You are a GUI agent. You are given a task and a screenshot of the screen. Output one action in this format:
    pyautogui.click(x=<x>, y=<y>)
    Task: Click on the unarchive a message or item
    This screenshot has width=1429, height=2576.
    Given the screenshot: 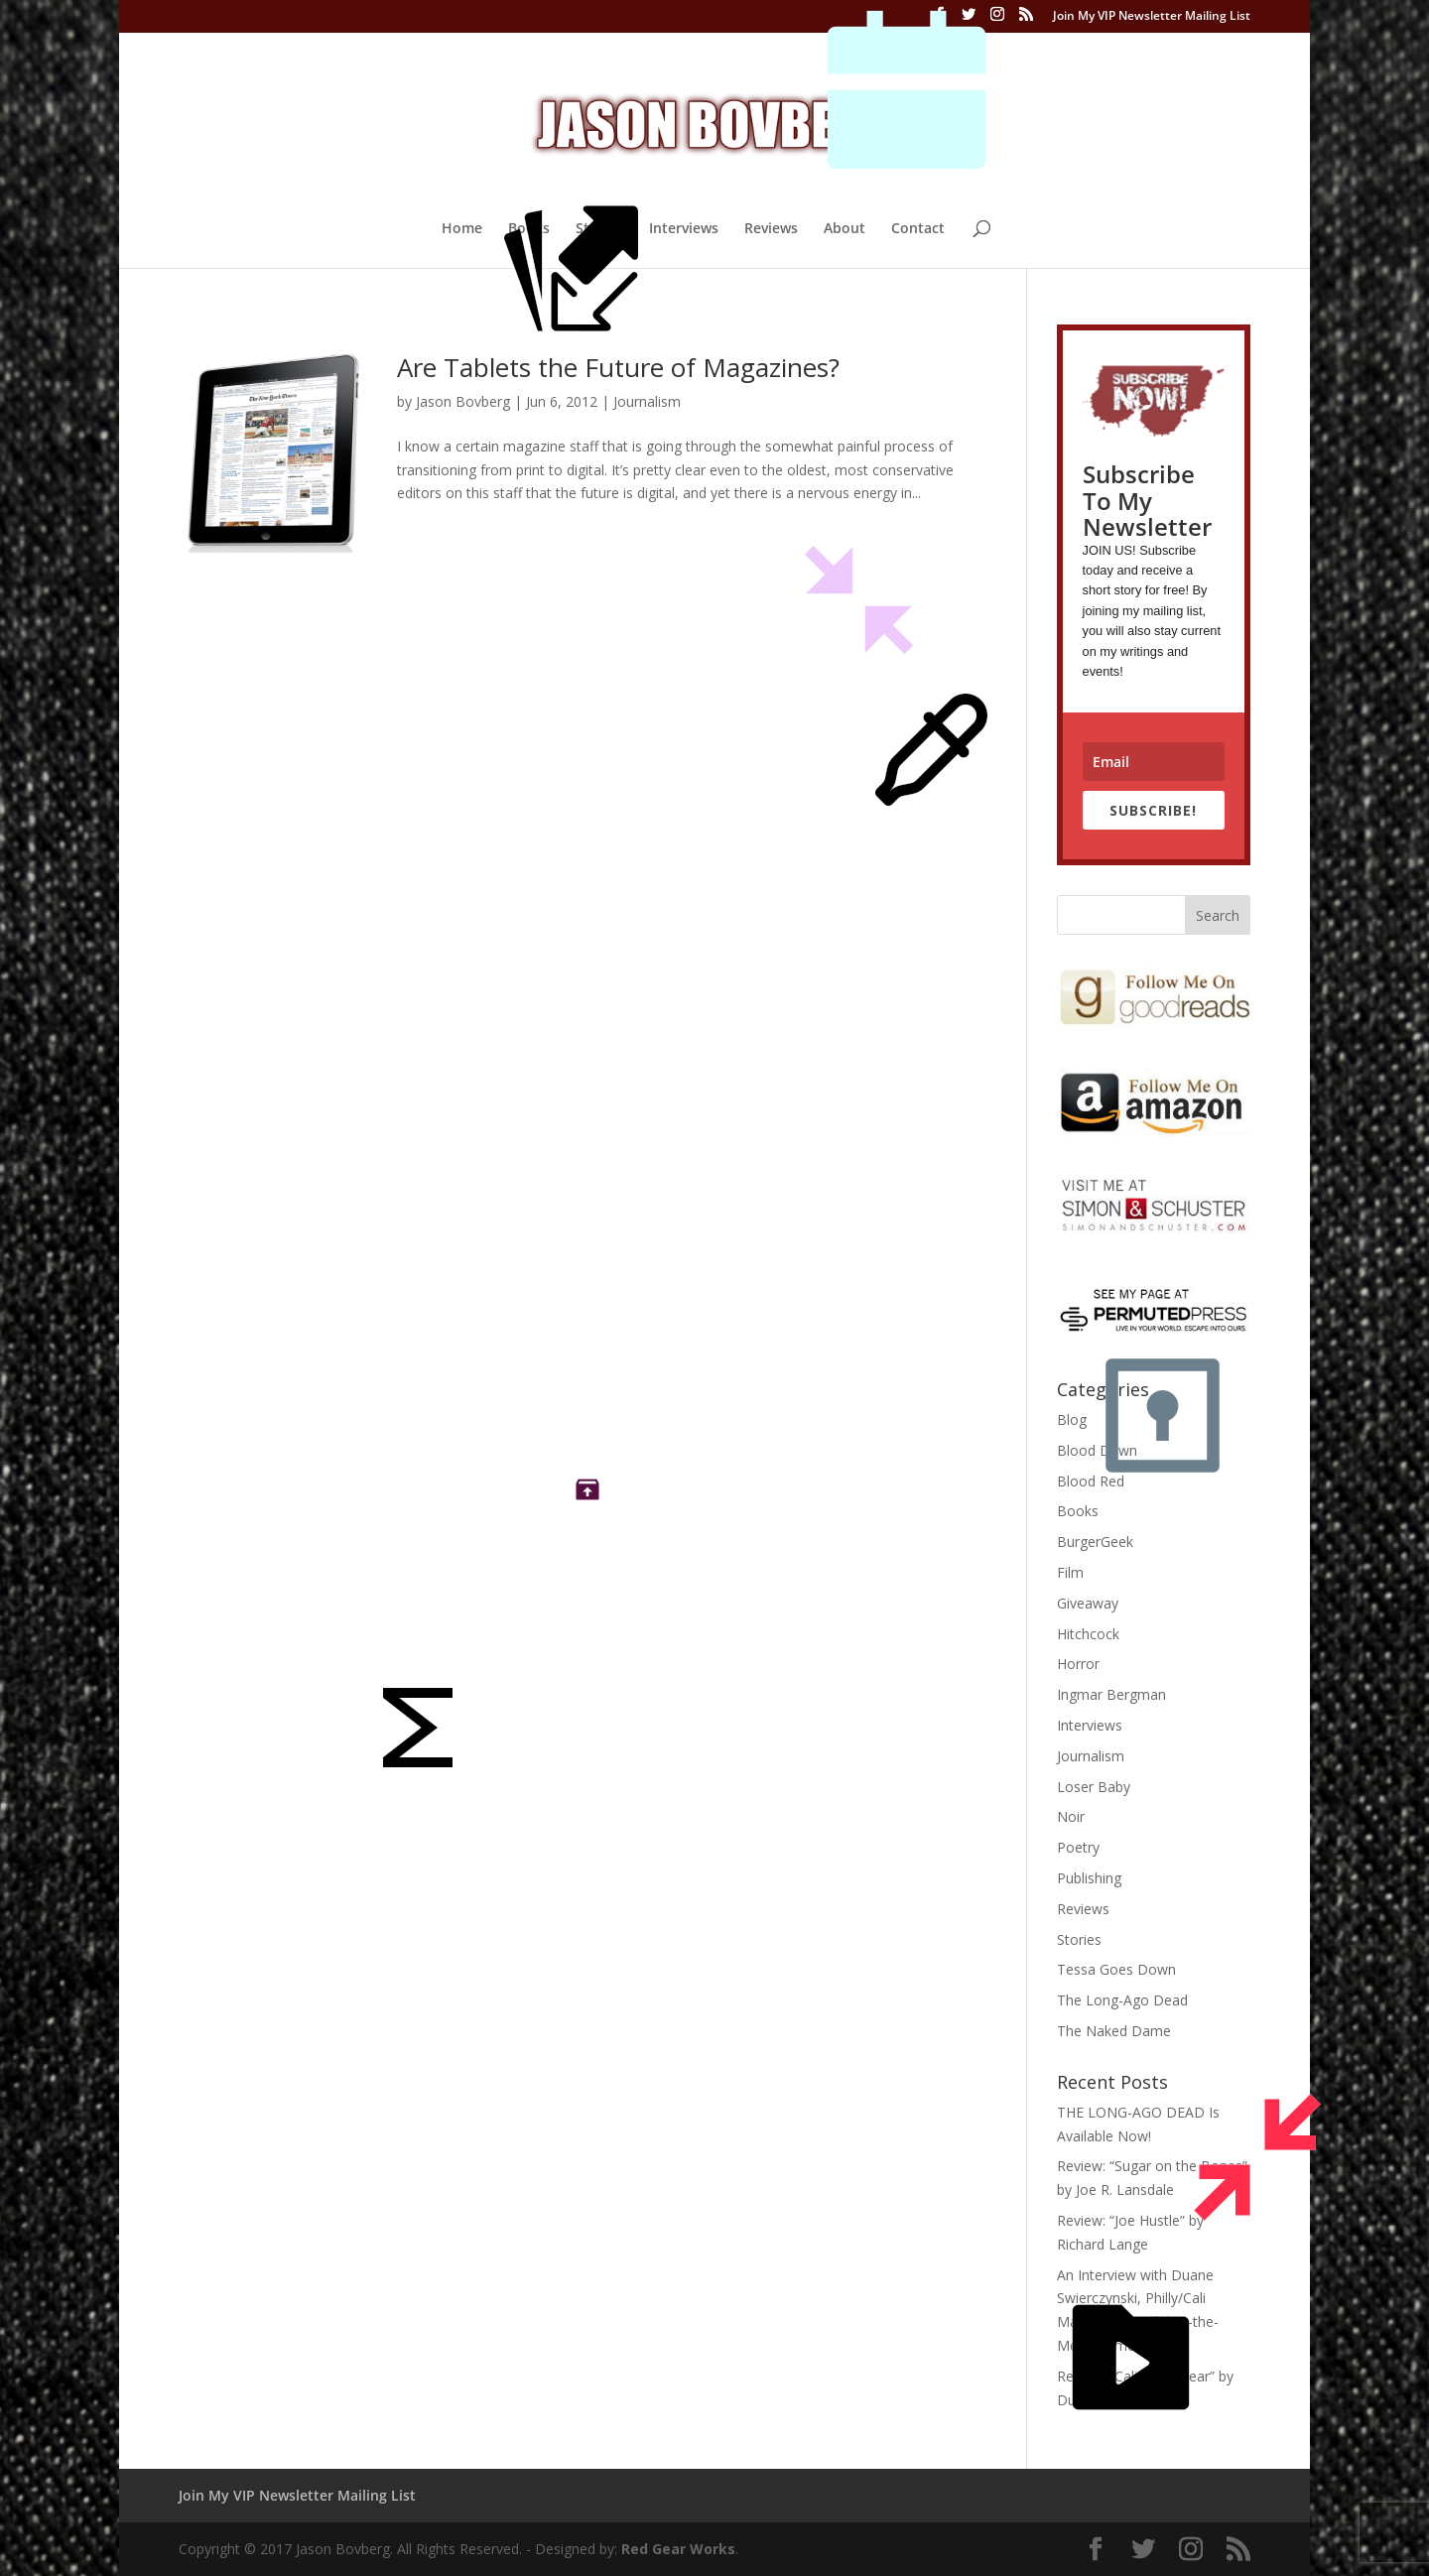 What is the action you would take?
    pyautogui.click(x=587, y=1489)
    